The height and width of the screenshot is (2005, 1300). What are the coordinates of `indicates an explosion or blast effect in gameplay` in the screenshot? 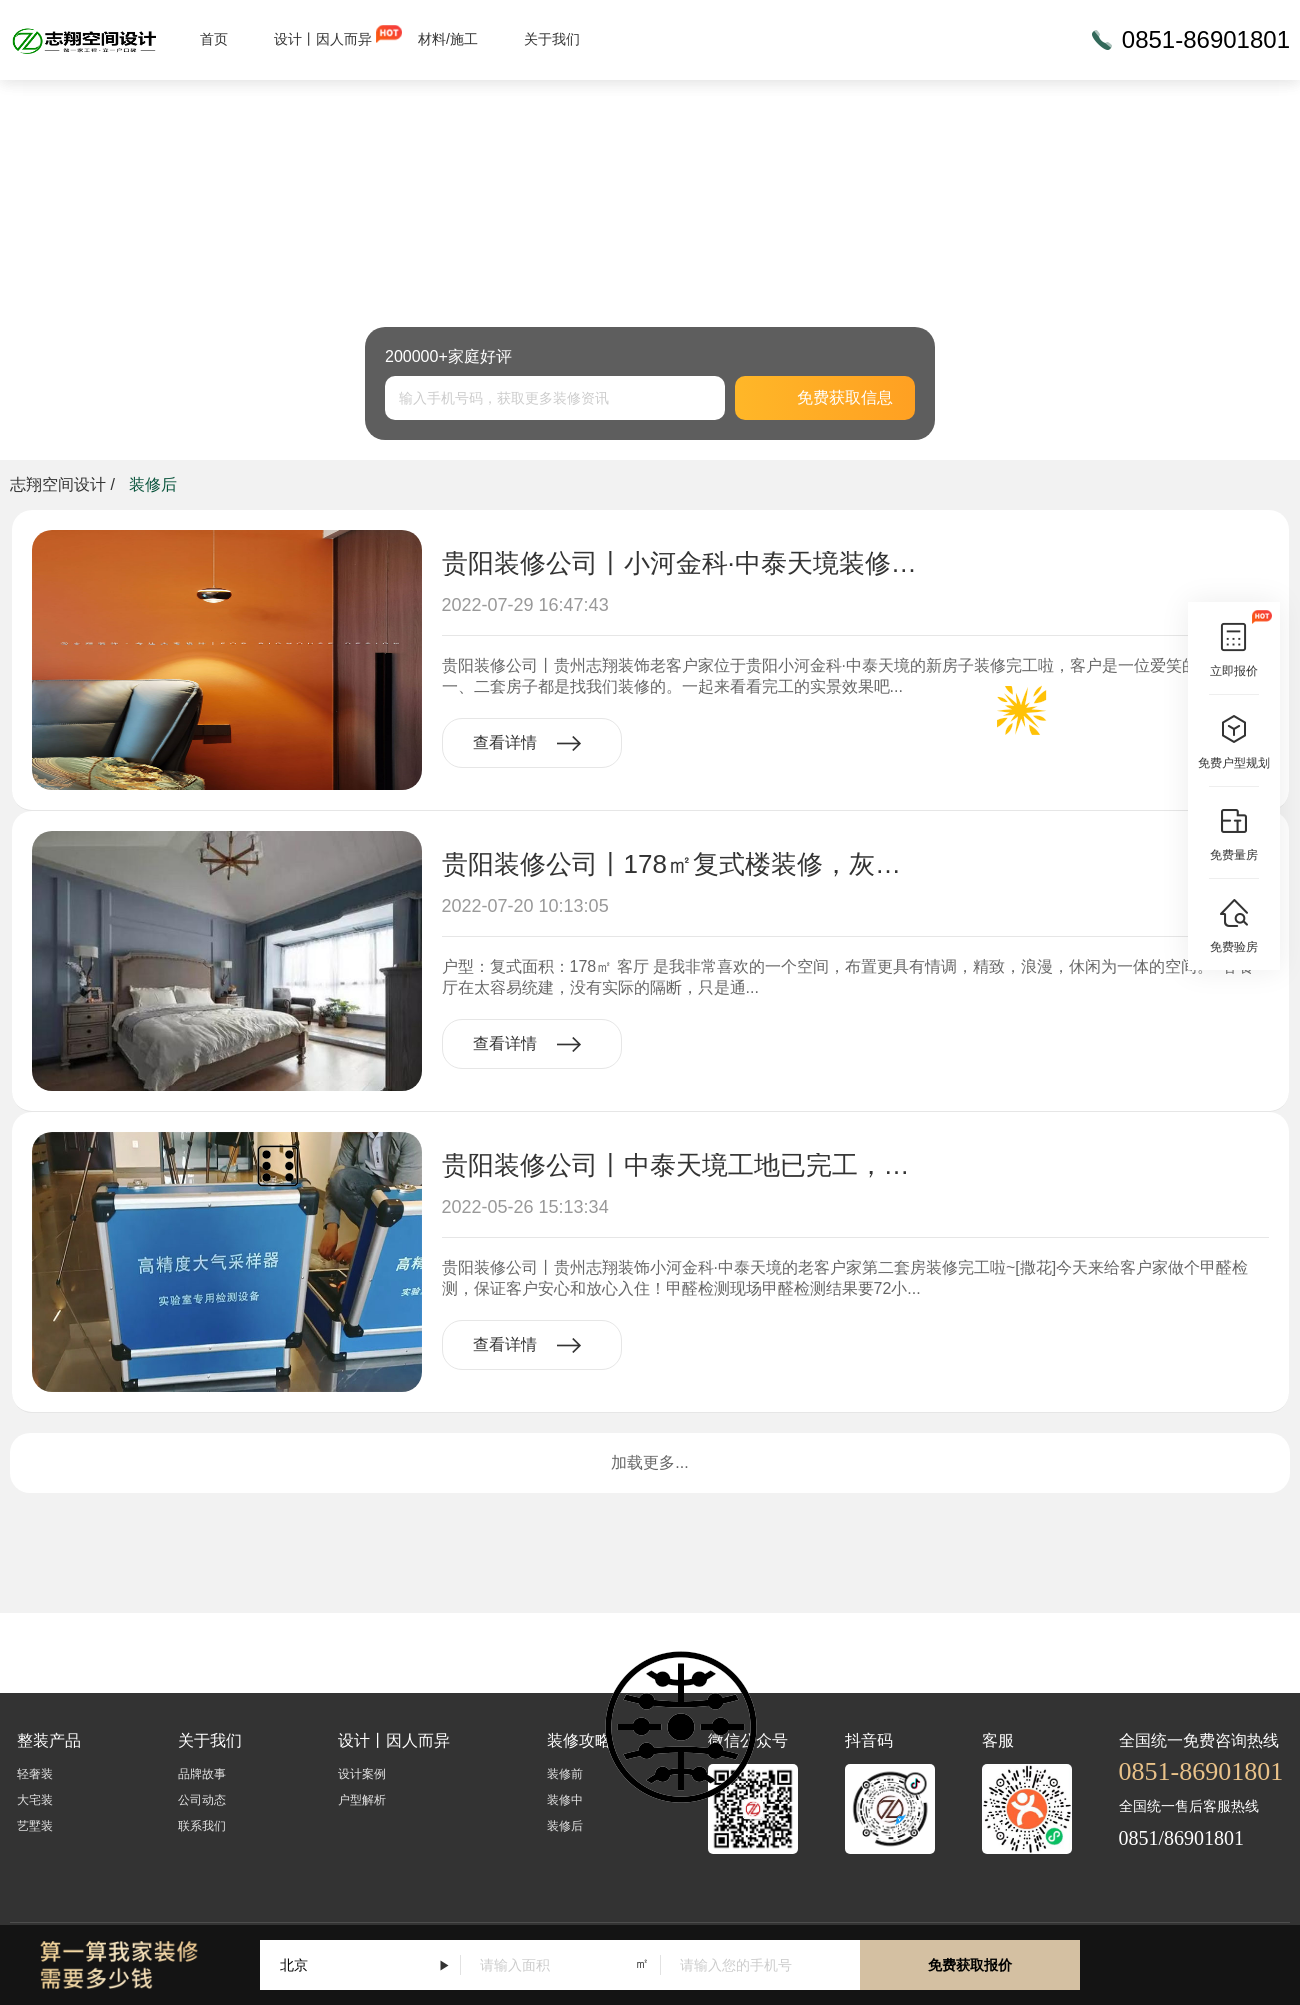 It's located at (1021, 710).